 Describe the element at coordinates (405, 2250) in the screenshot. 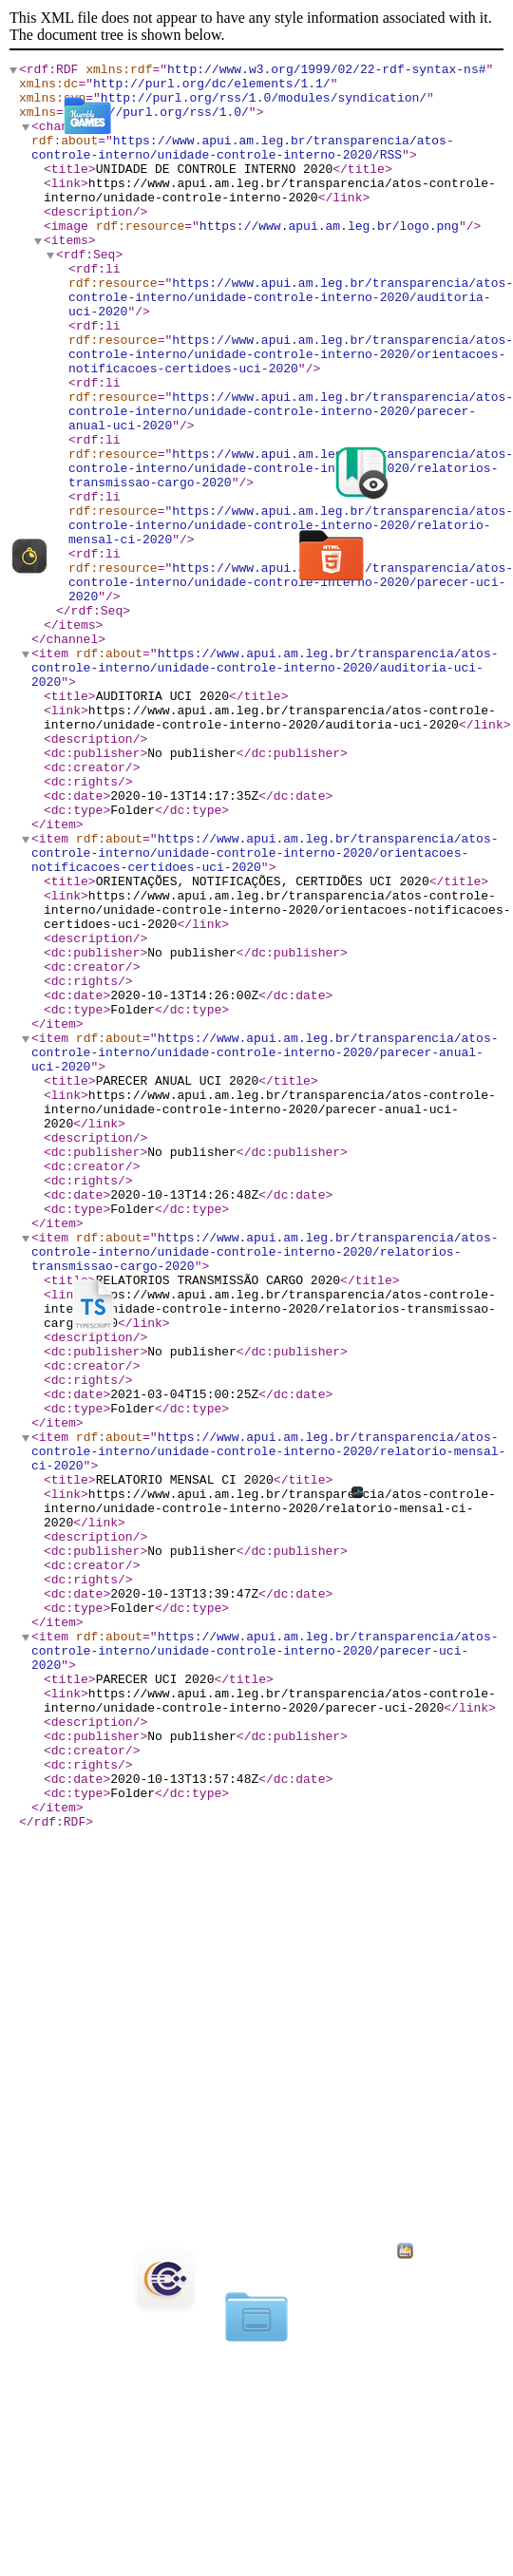

I see `open the vaktisalah islamic prayer times app` at that location.